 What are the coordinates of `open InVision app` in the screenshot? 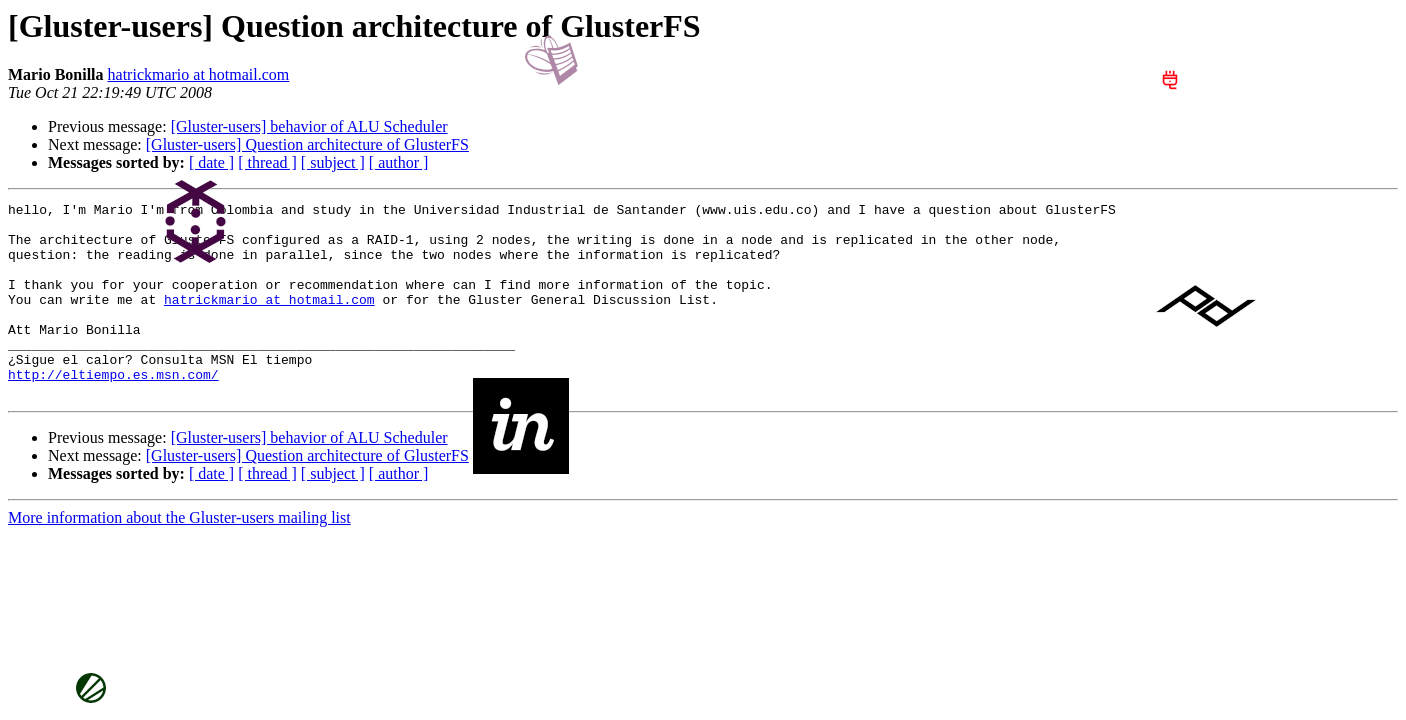 It's located at (521, 426).